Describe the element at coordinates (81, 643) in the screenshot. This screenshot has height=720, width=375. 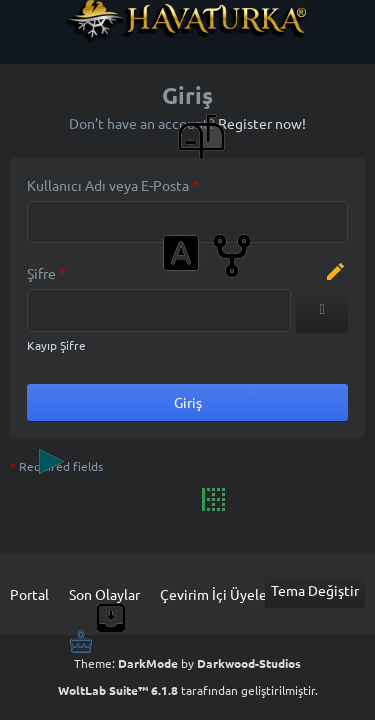
I see `view birthday or celebration reminders` at that location.